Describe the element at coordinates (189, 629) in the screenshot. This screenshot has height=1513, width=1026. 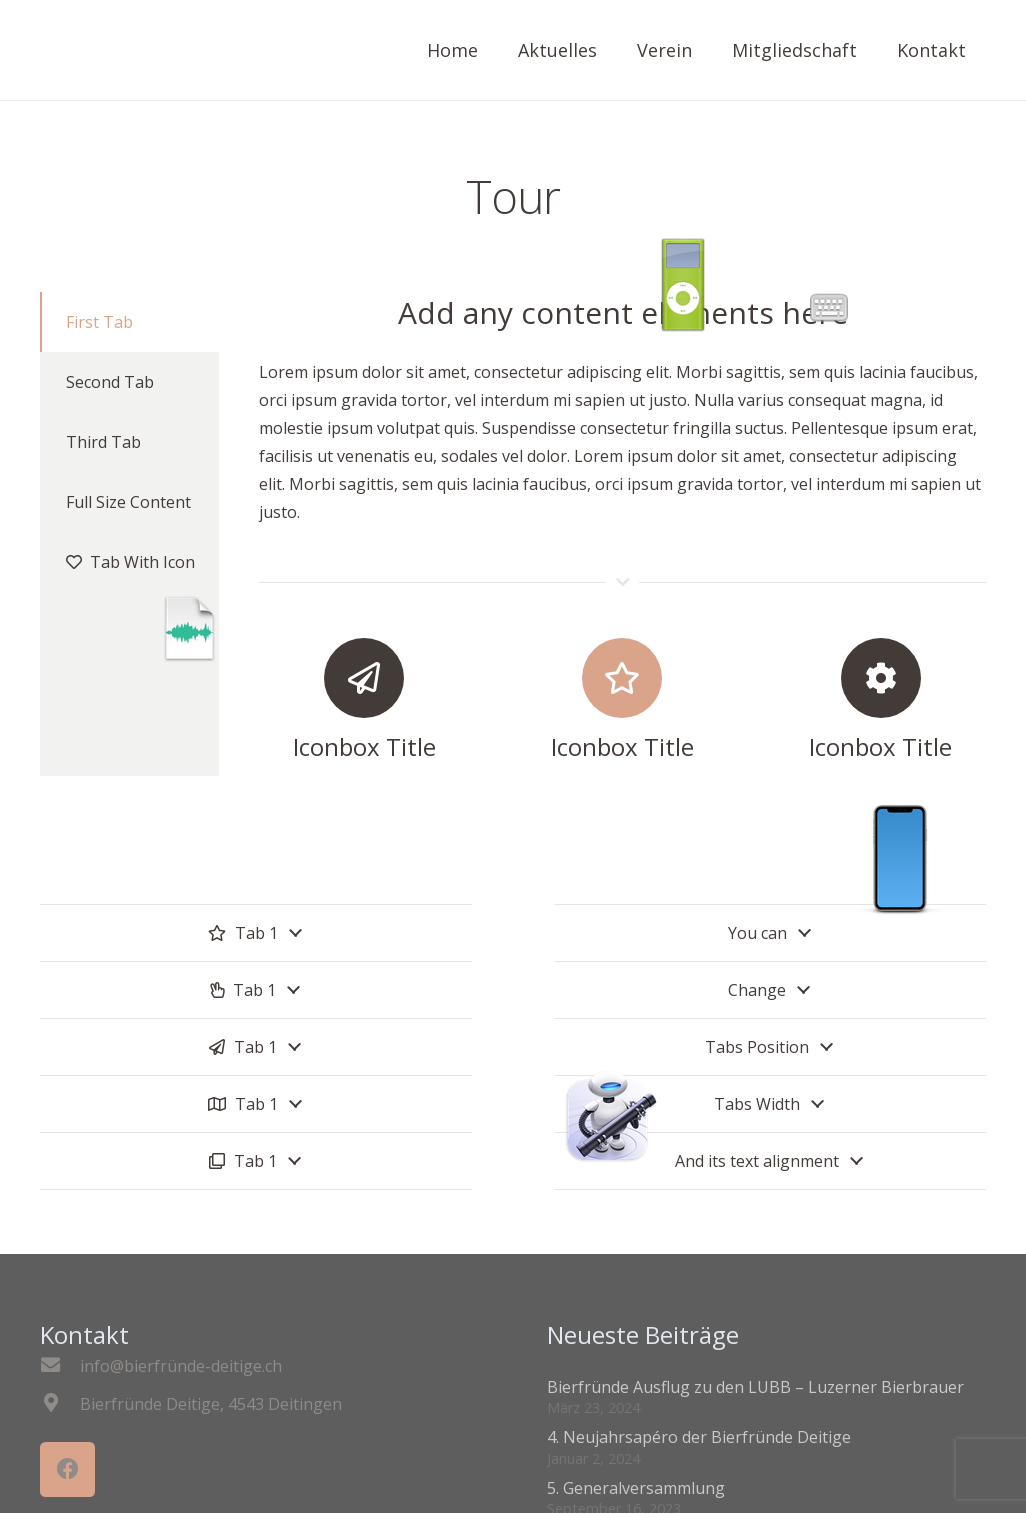
I see `audio file thumbnail in media browser` at that location.